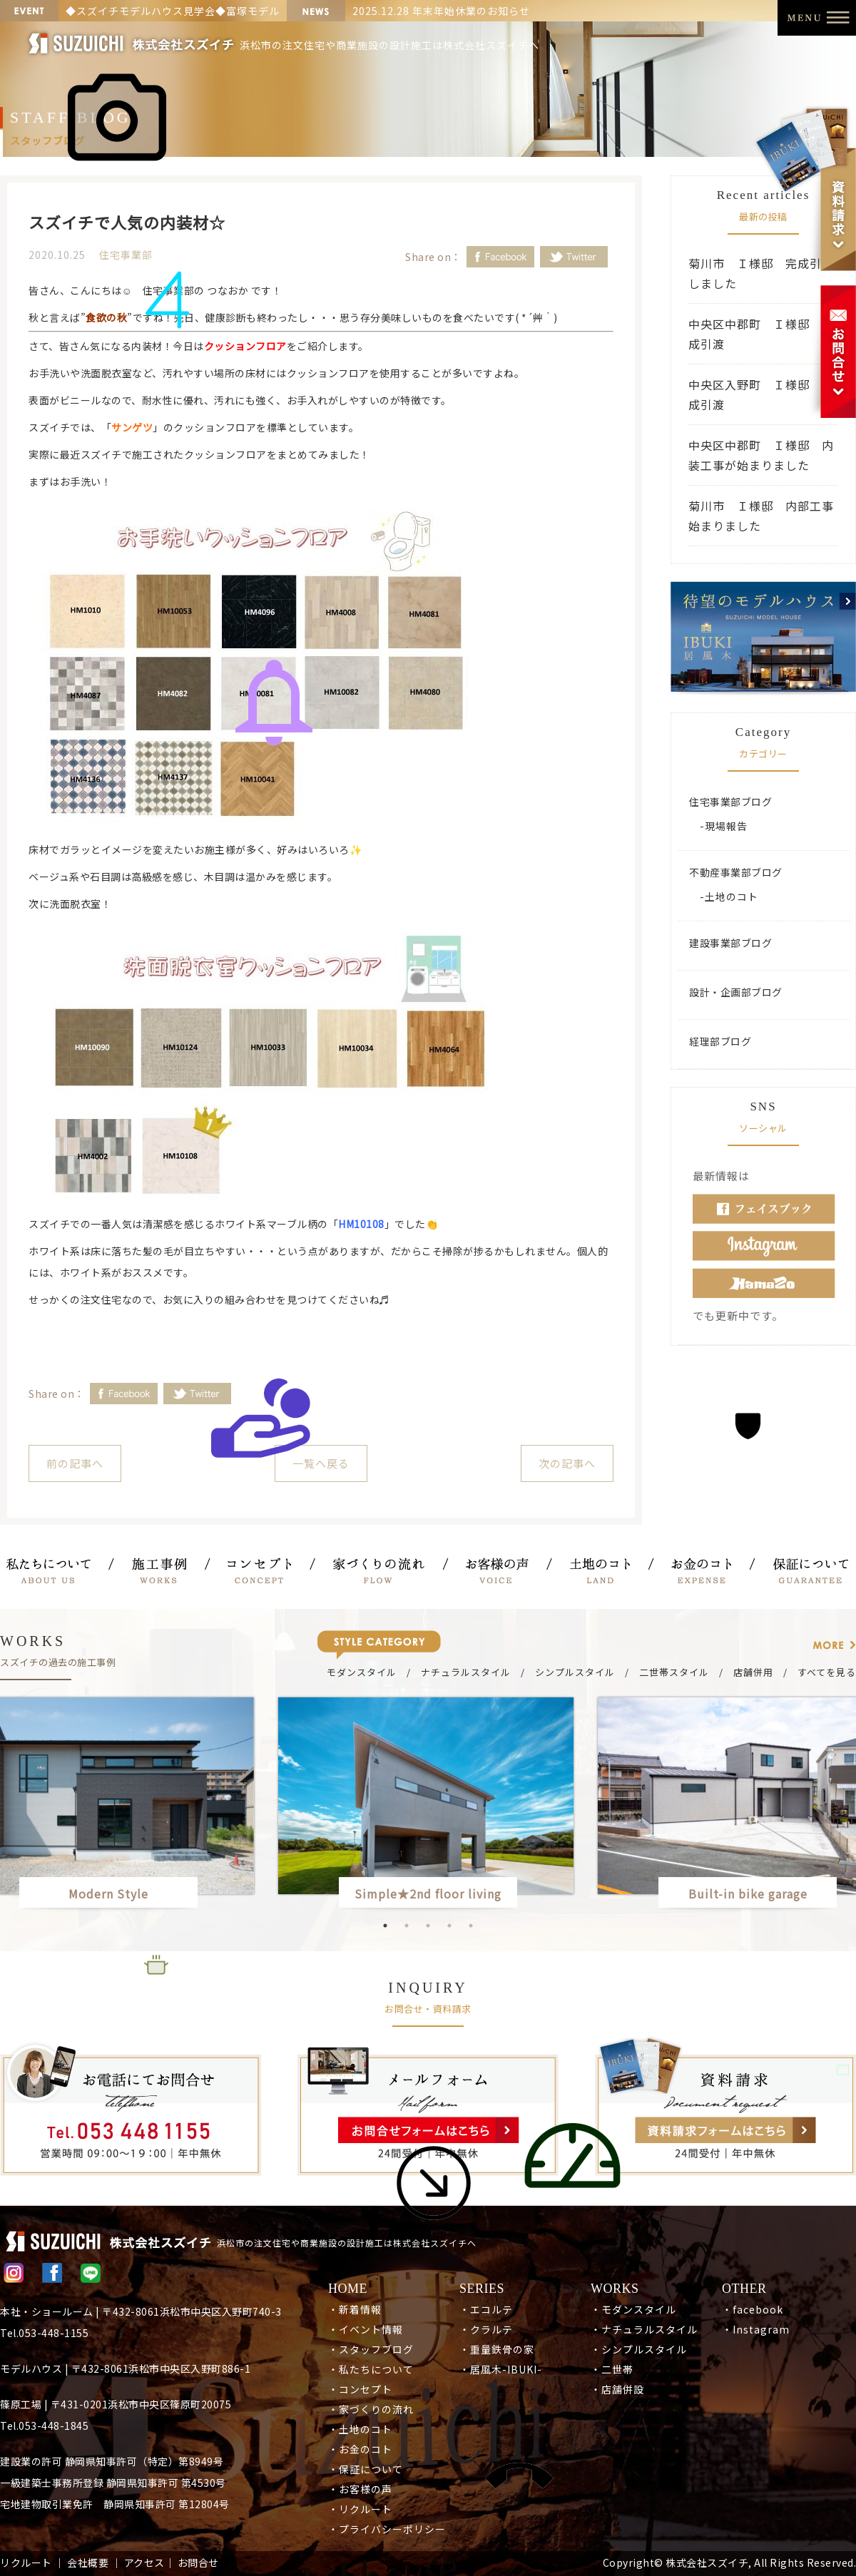 The image size is (856, 2576). I want to click on view notifications, so click(274, 702).